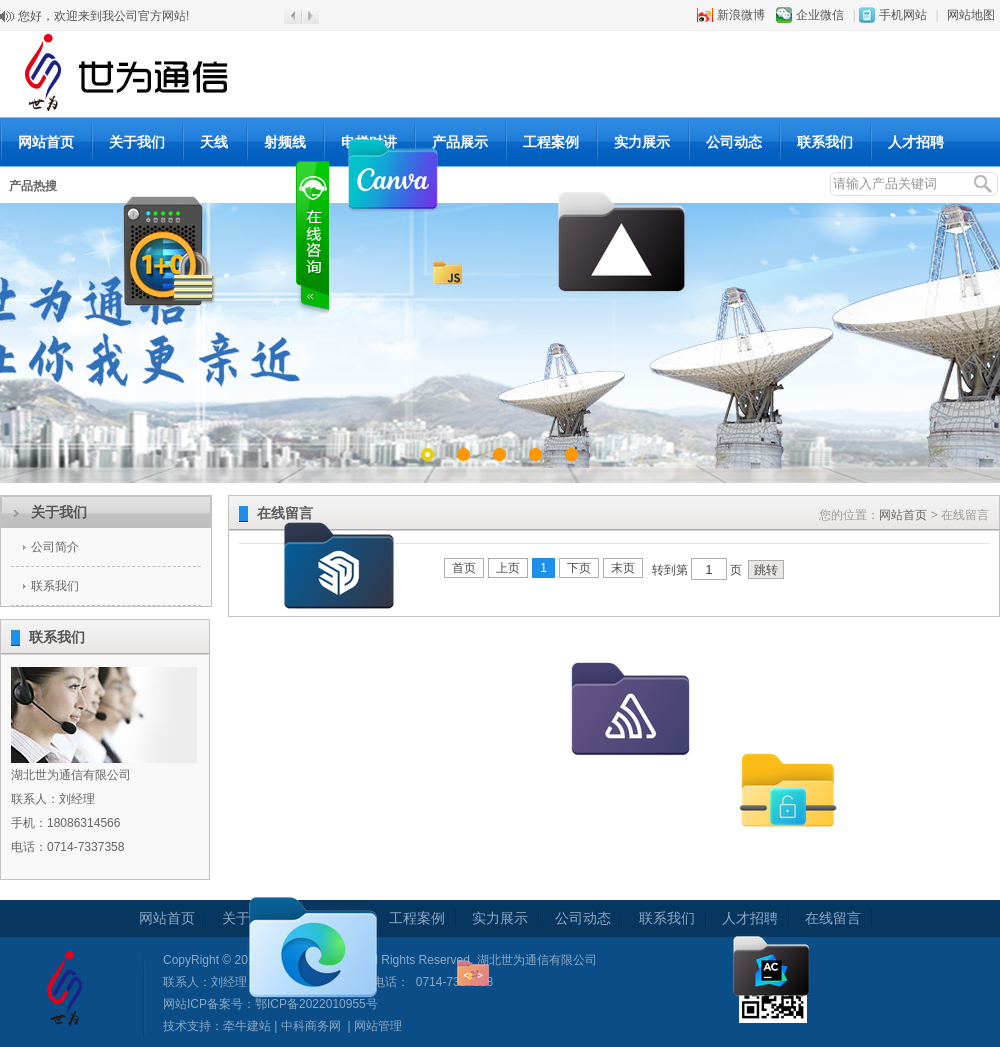  What do you see at coordinates (787, 792) in the screenshot?
I see `access an unlocked or unprotected folder` at bounding box center [787, 792].